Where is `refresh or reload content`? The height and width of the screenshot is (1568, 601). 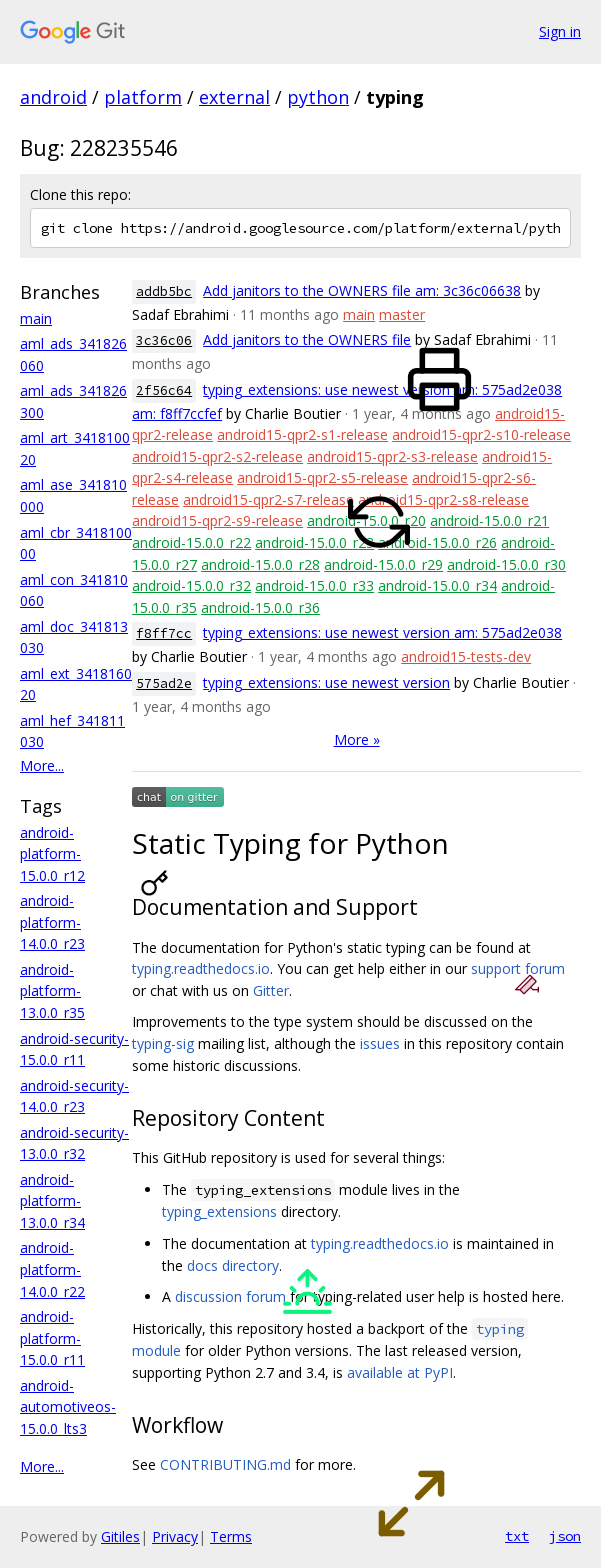
refresh or reload content is located at coordinates (379, 522).